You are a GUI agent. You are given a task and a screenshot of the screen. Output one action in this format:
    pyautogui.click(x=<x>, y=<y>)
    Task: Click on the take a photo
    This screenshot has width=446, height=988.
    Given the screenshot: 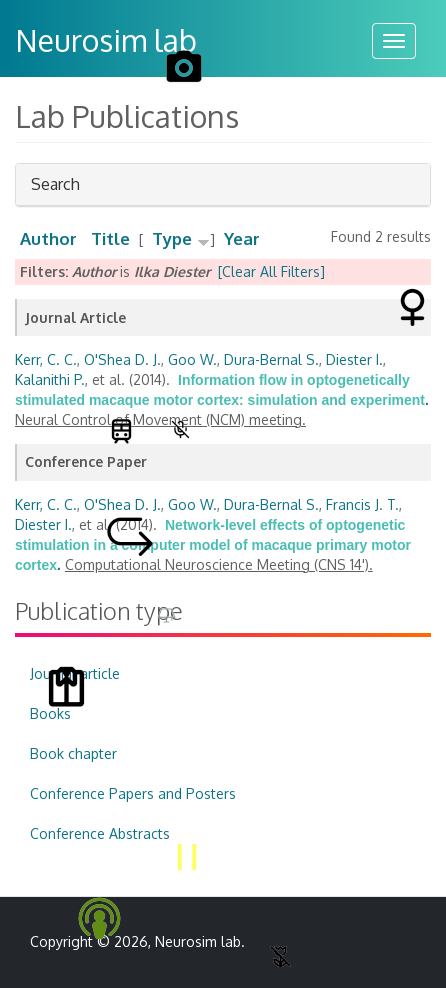 What is the action you would take?
    pyautogui.click(x=184, y=68)
    